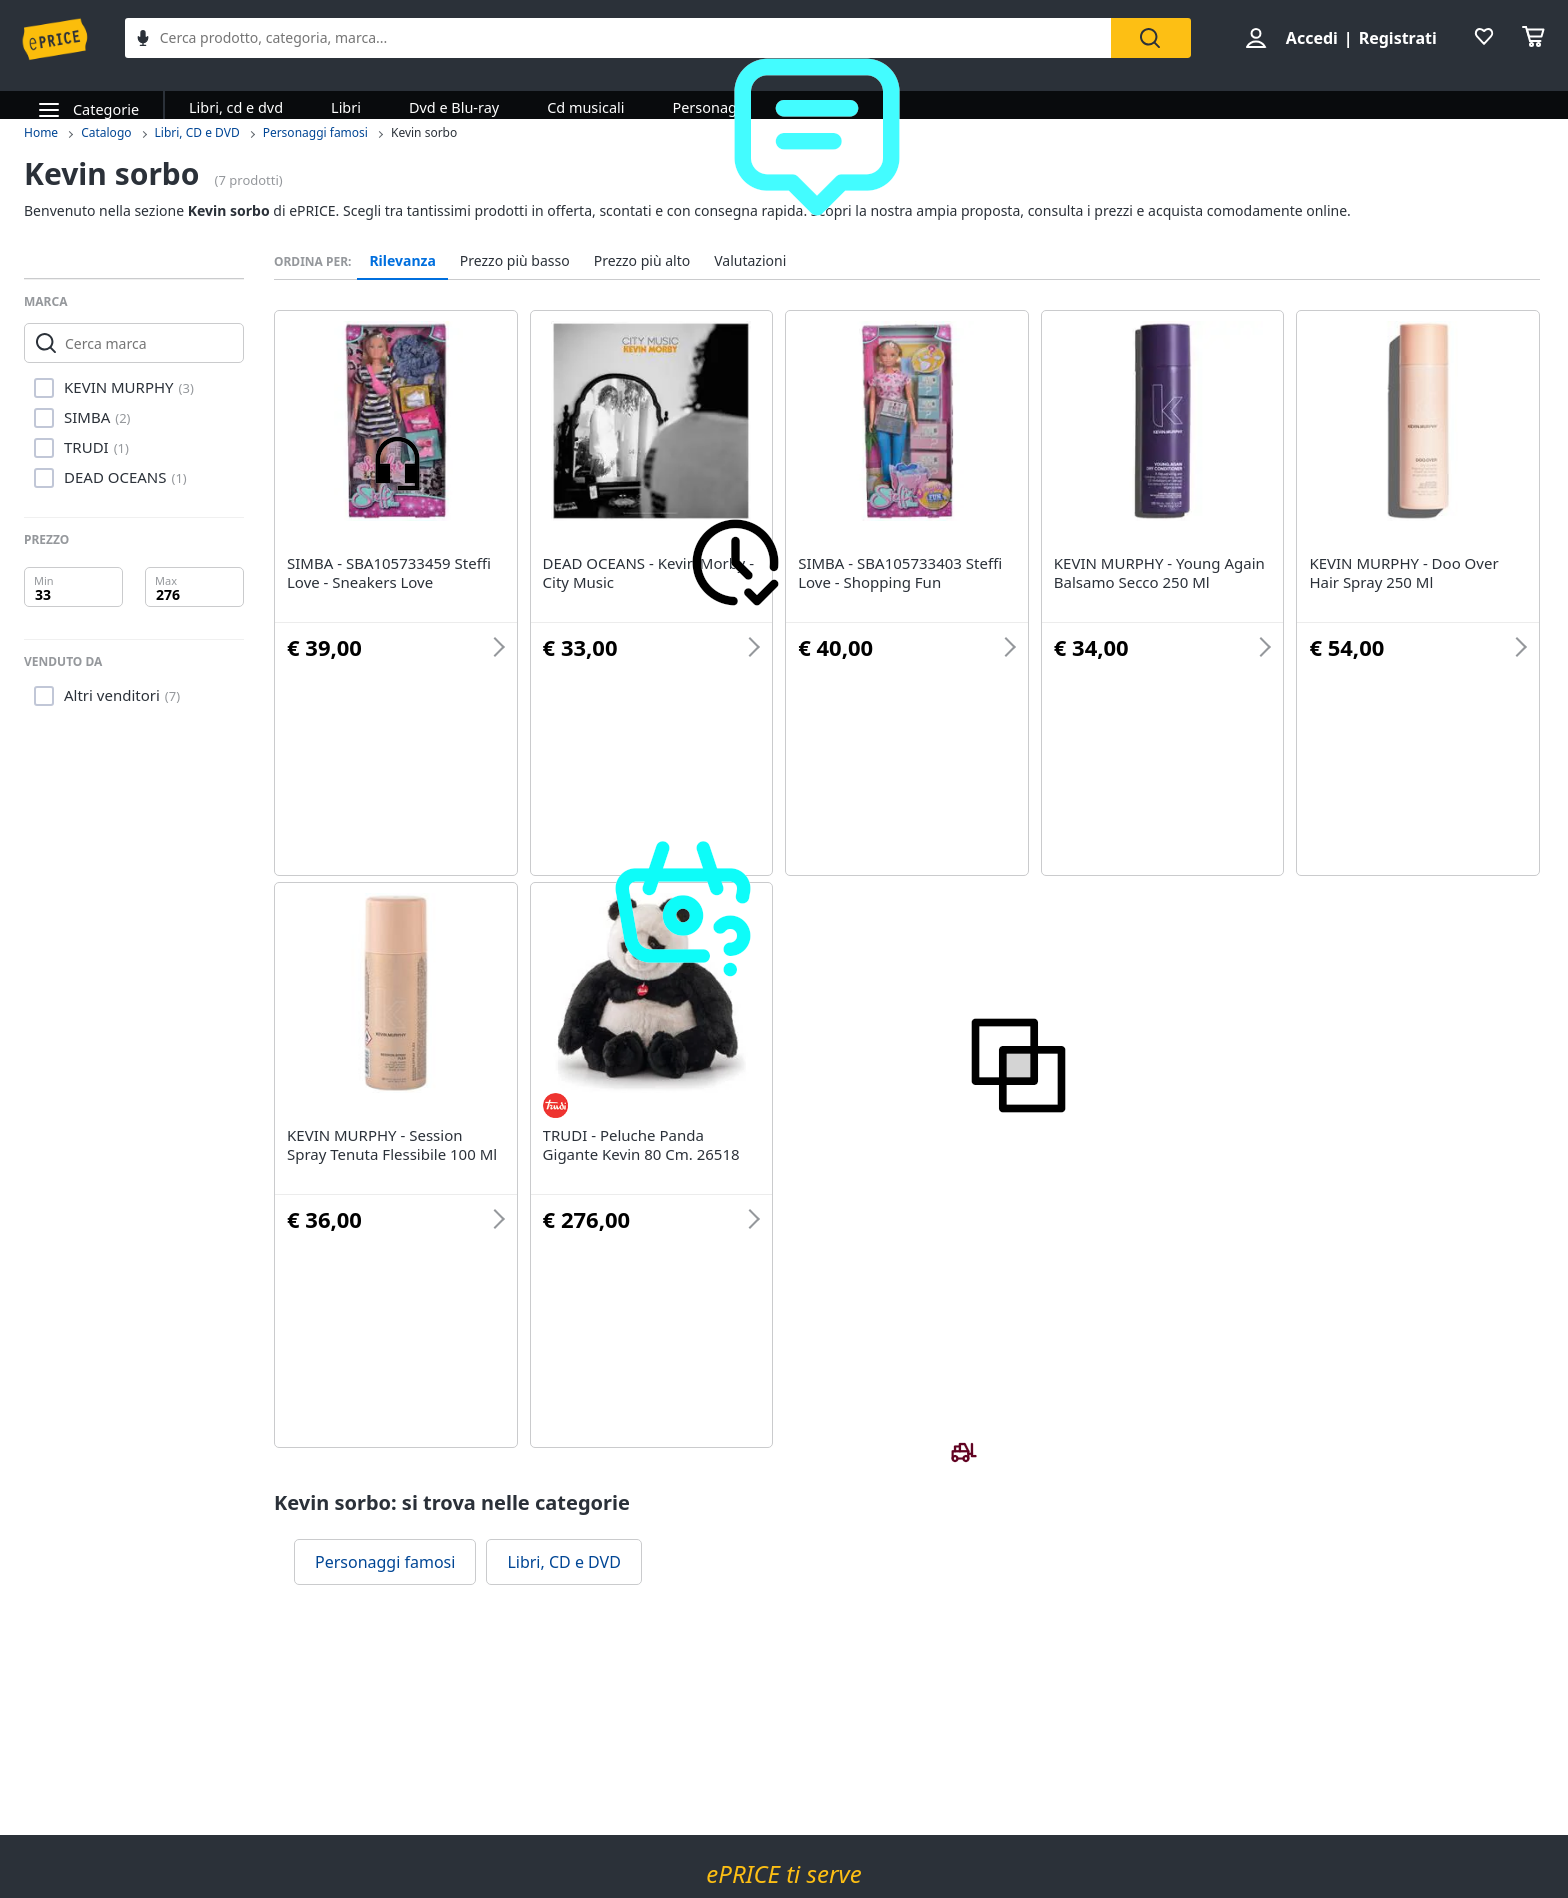  Describe the element at coordinates (735, 562) in the screenshot. I see `task or event completed on time` at that location.